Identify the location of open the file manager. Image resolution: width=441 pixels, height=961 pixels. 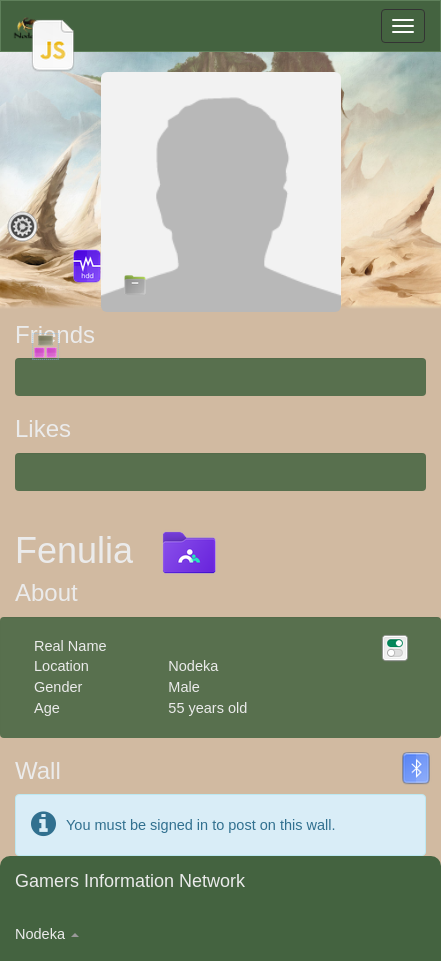
(135, 285).